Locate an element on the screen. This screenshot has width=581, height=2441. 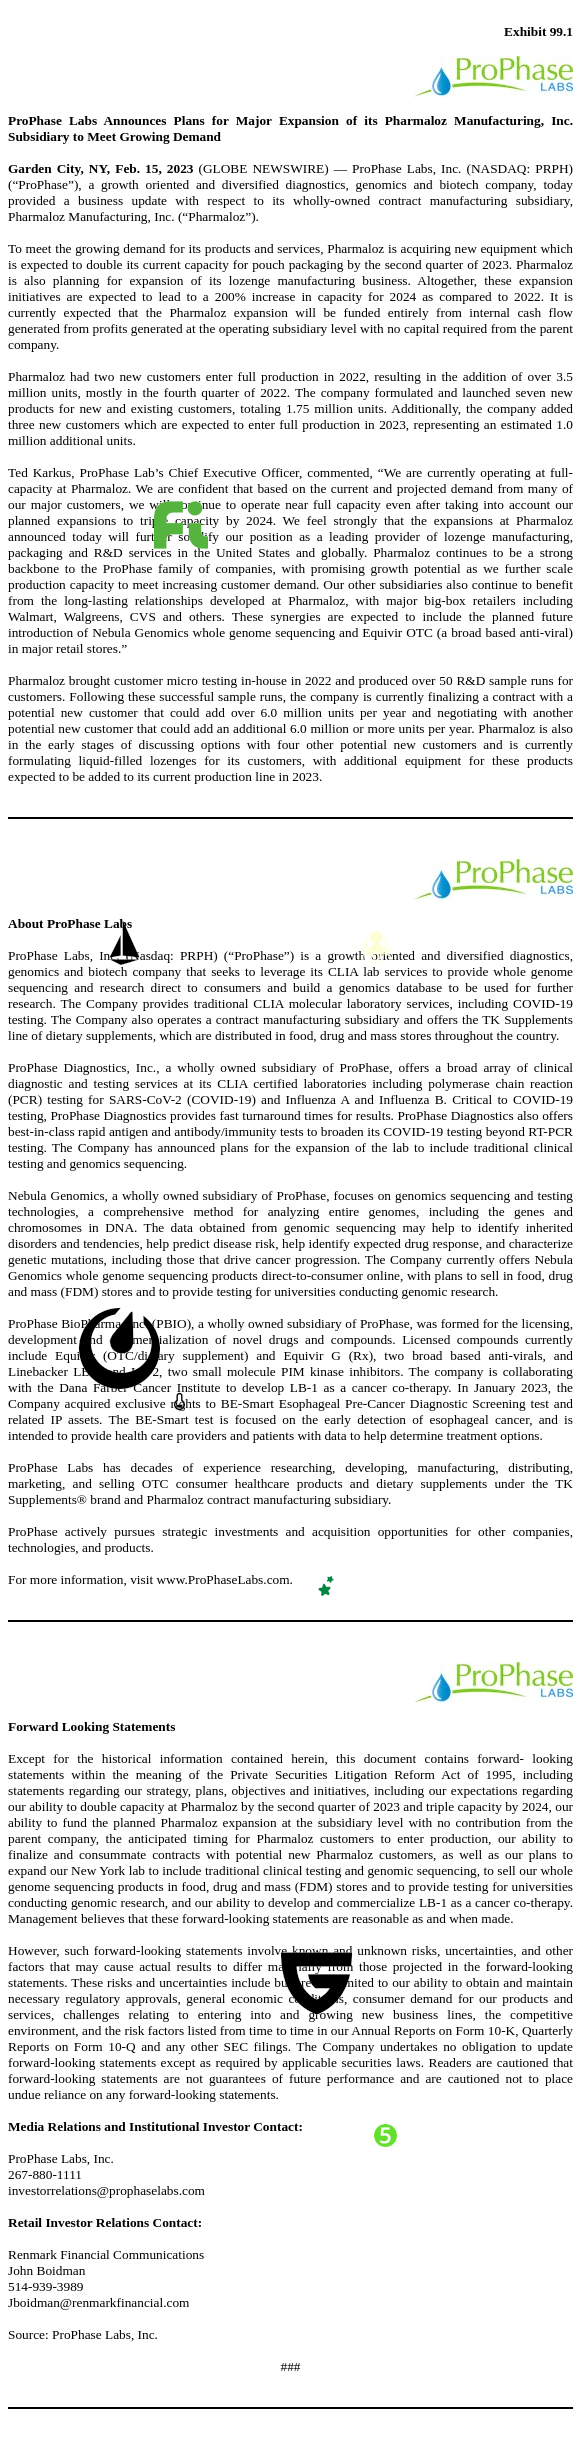
testing library logo is located at coordinates (376, 947).